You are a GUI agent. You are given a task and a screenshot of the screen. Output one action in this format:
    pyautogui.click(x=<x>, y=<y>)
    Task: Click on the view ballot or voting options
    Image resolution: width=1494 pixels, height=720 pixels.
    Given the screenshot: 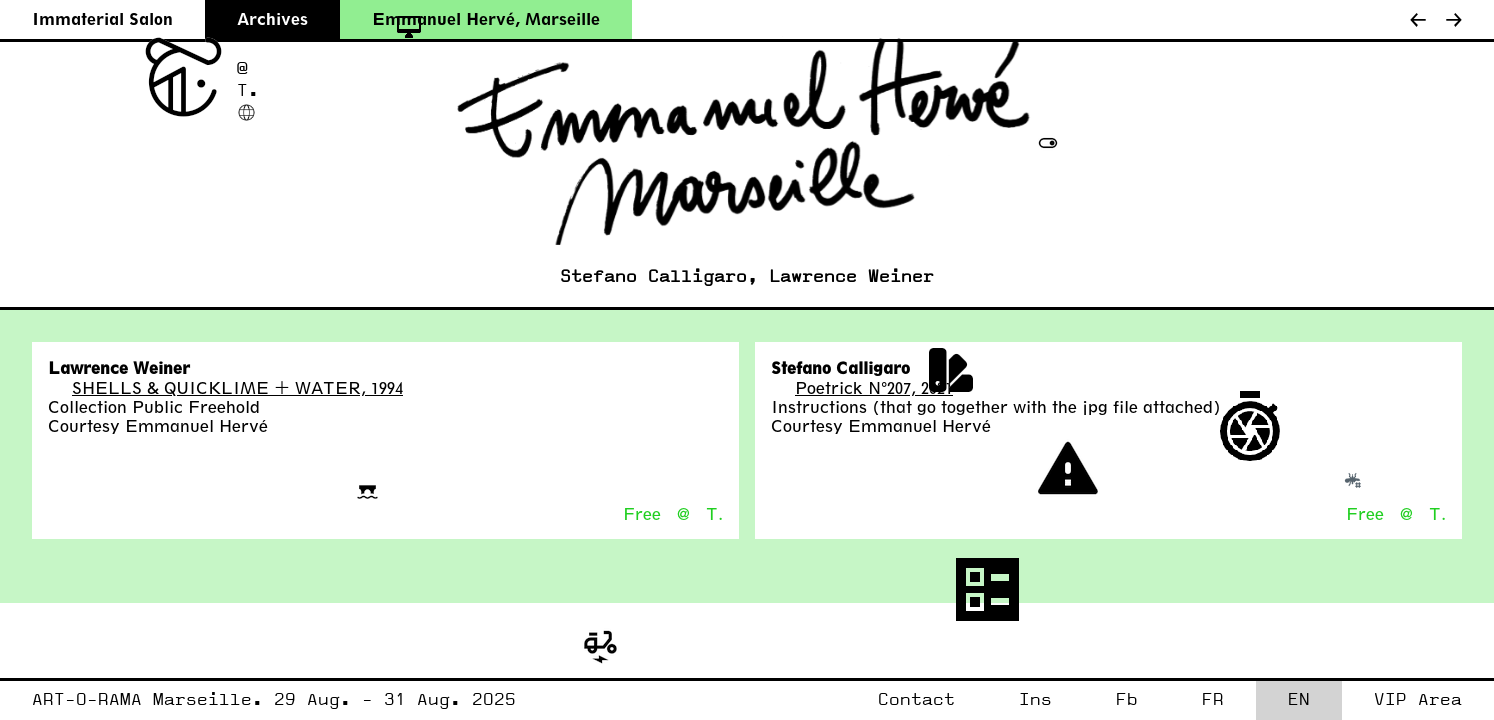 What is the action you would take?
    pyautogui.click(x=987, y=589)
    